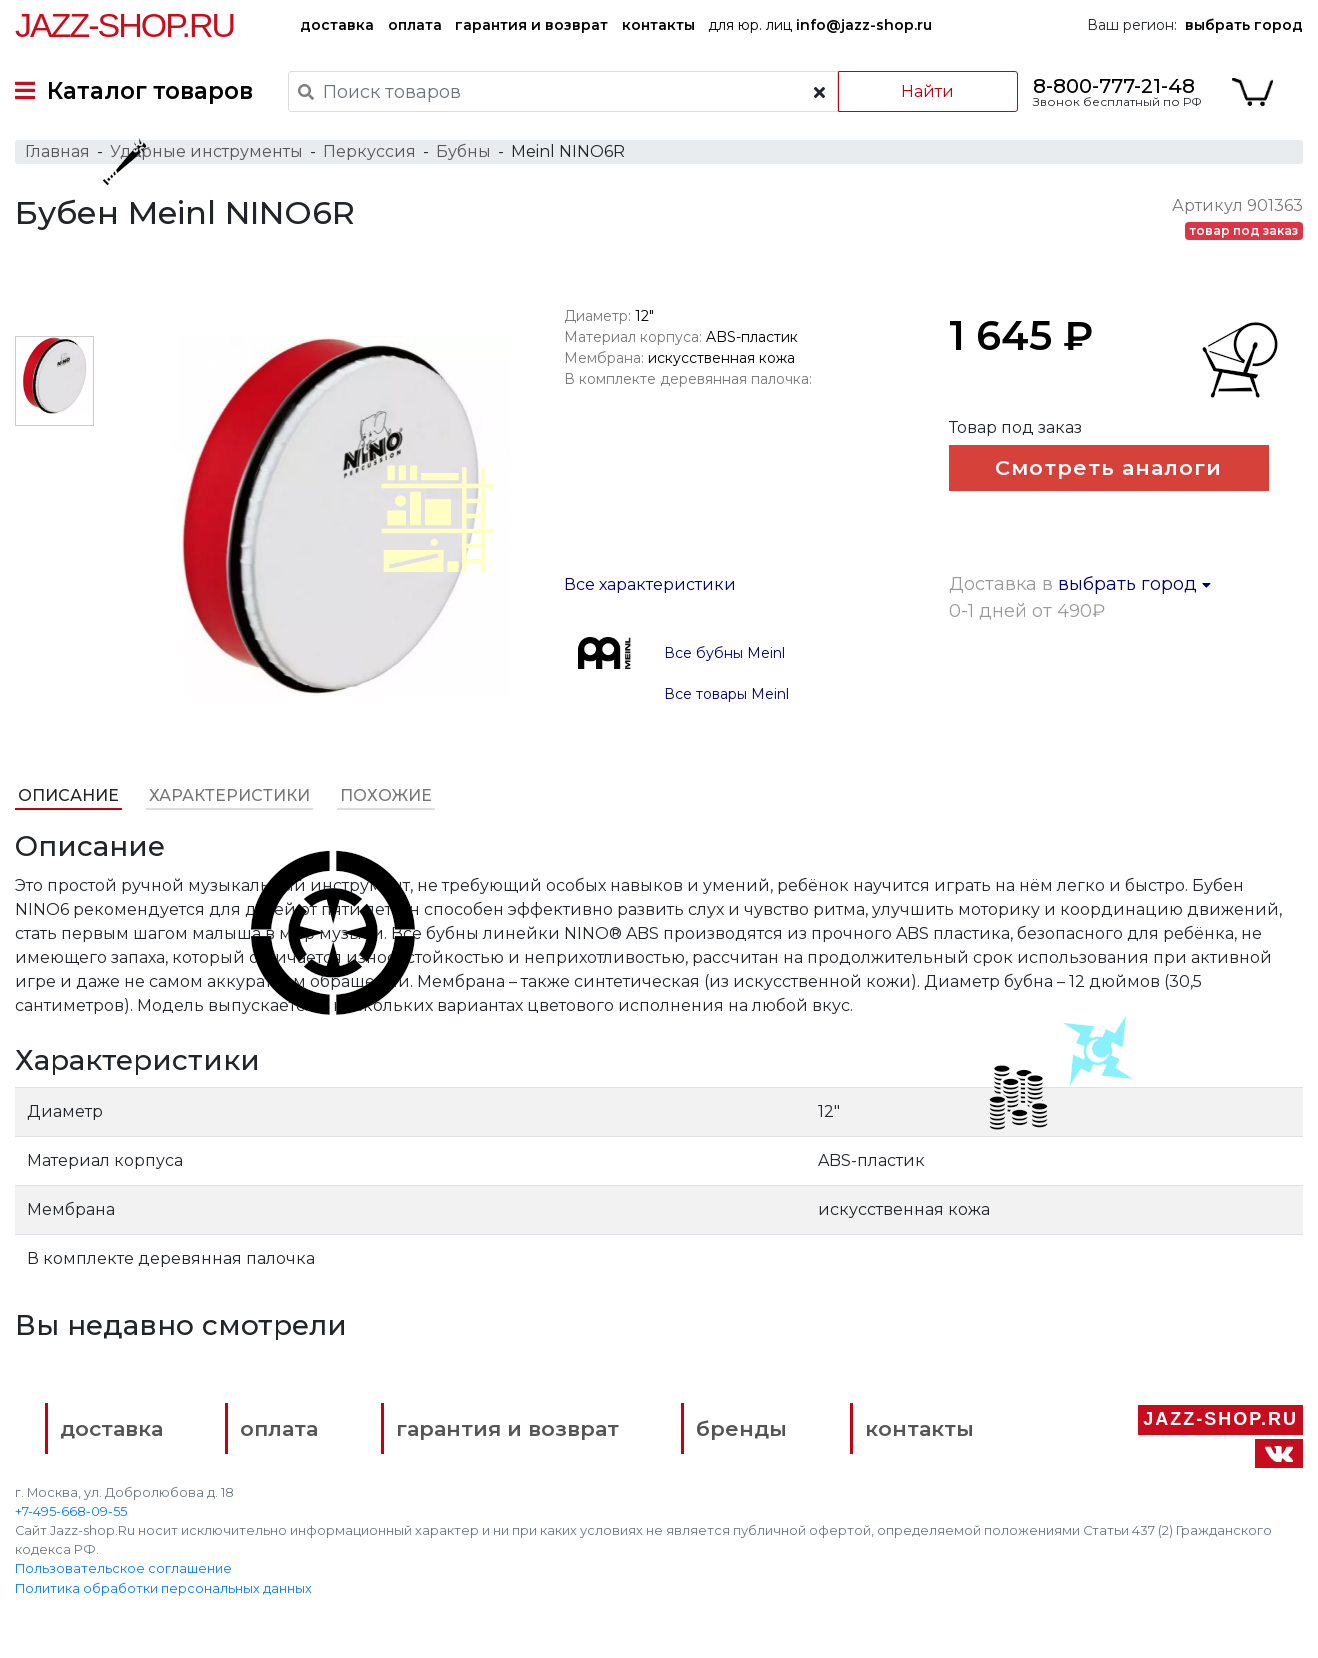 The image size is (1318, 1658). I want to click on shuriken or ninja throwing star weapon icon, so click(1098, 1051).